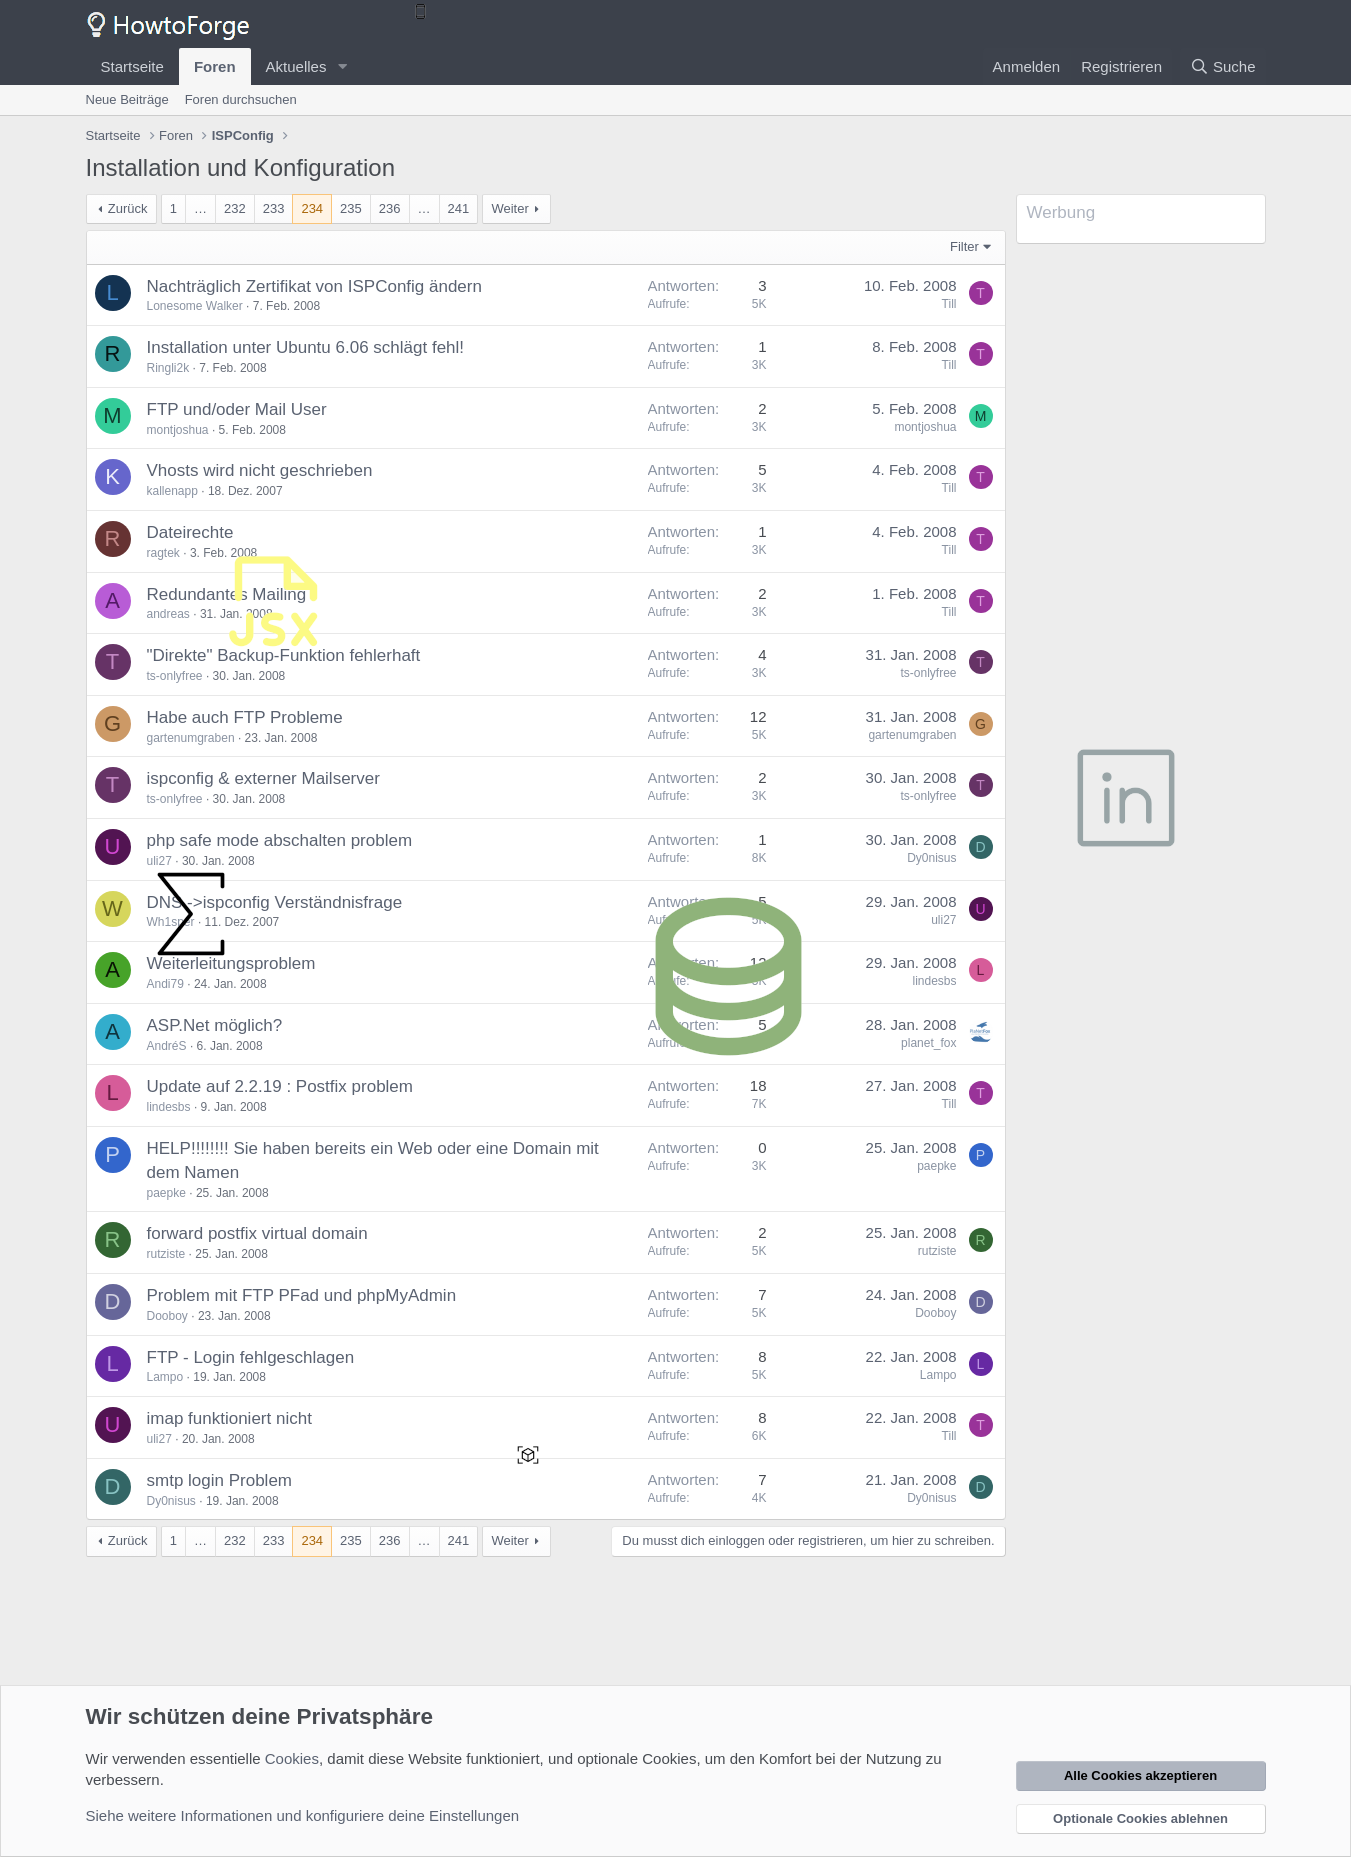 The width and height of the screenshot is (1351, 1857). I want to click on access database or data storage, so click(728, 976).